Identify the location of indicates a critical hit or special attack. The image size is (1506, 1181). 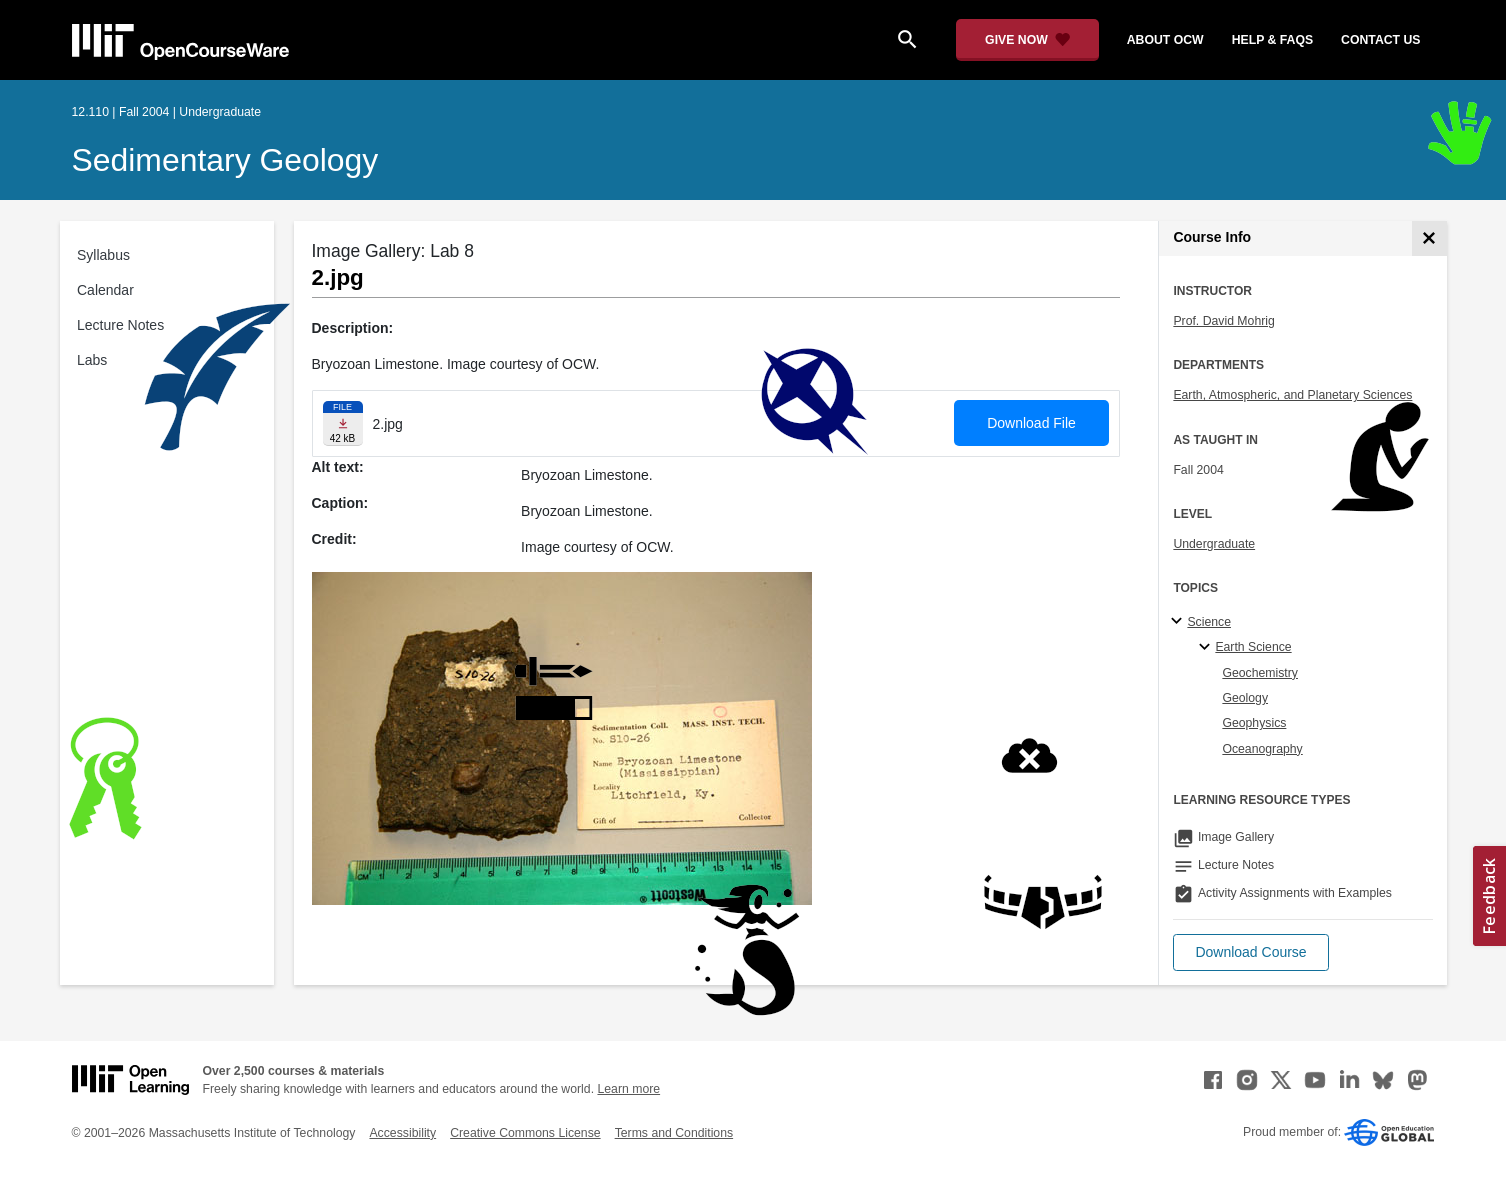
(814, 401).